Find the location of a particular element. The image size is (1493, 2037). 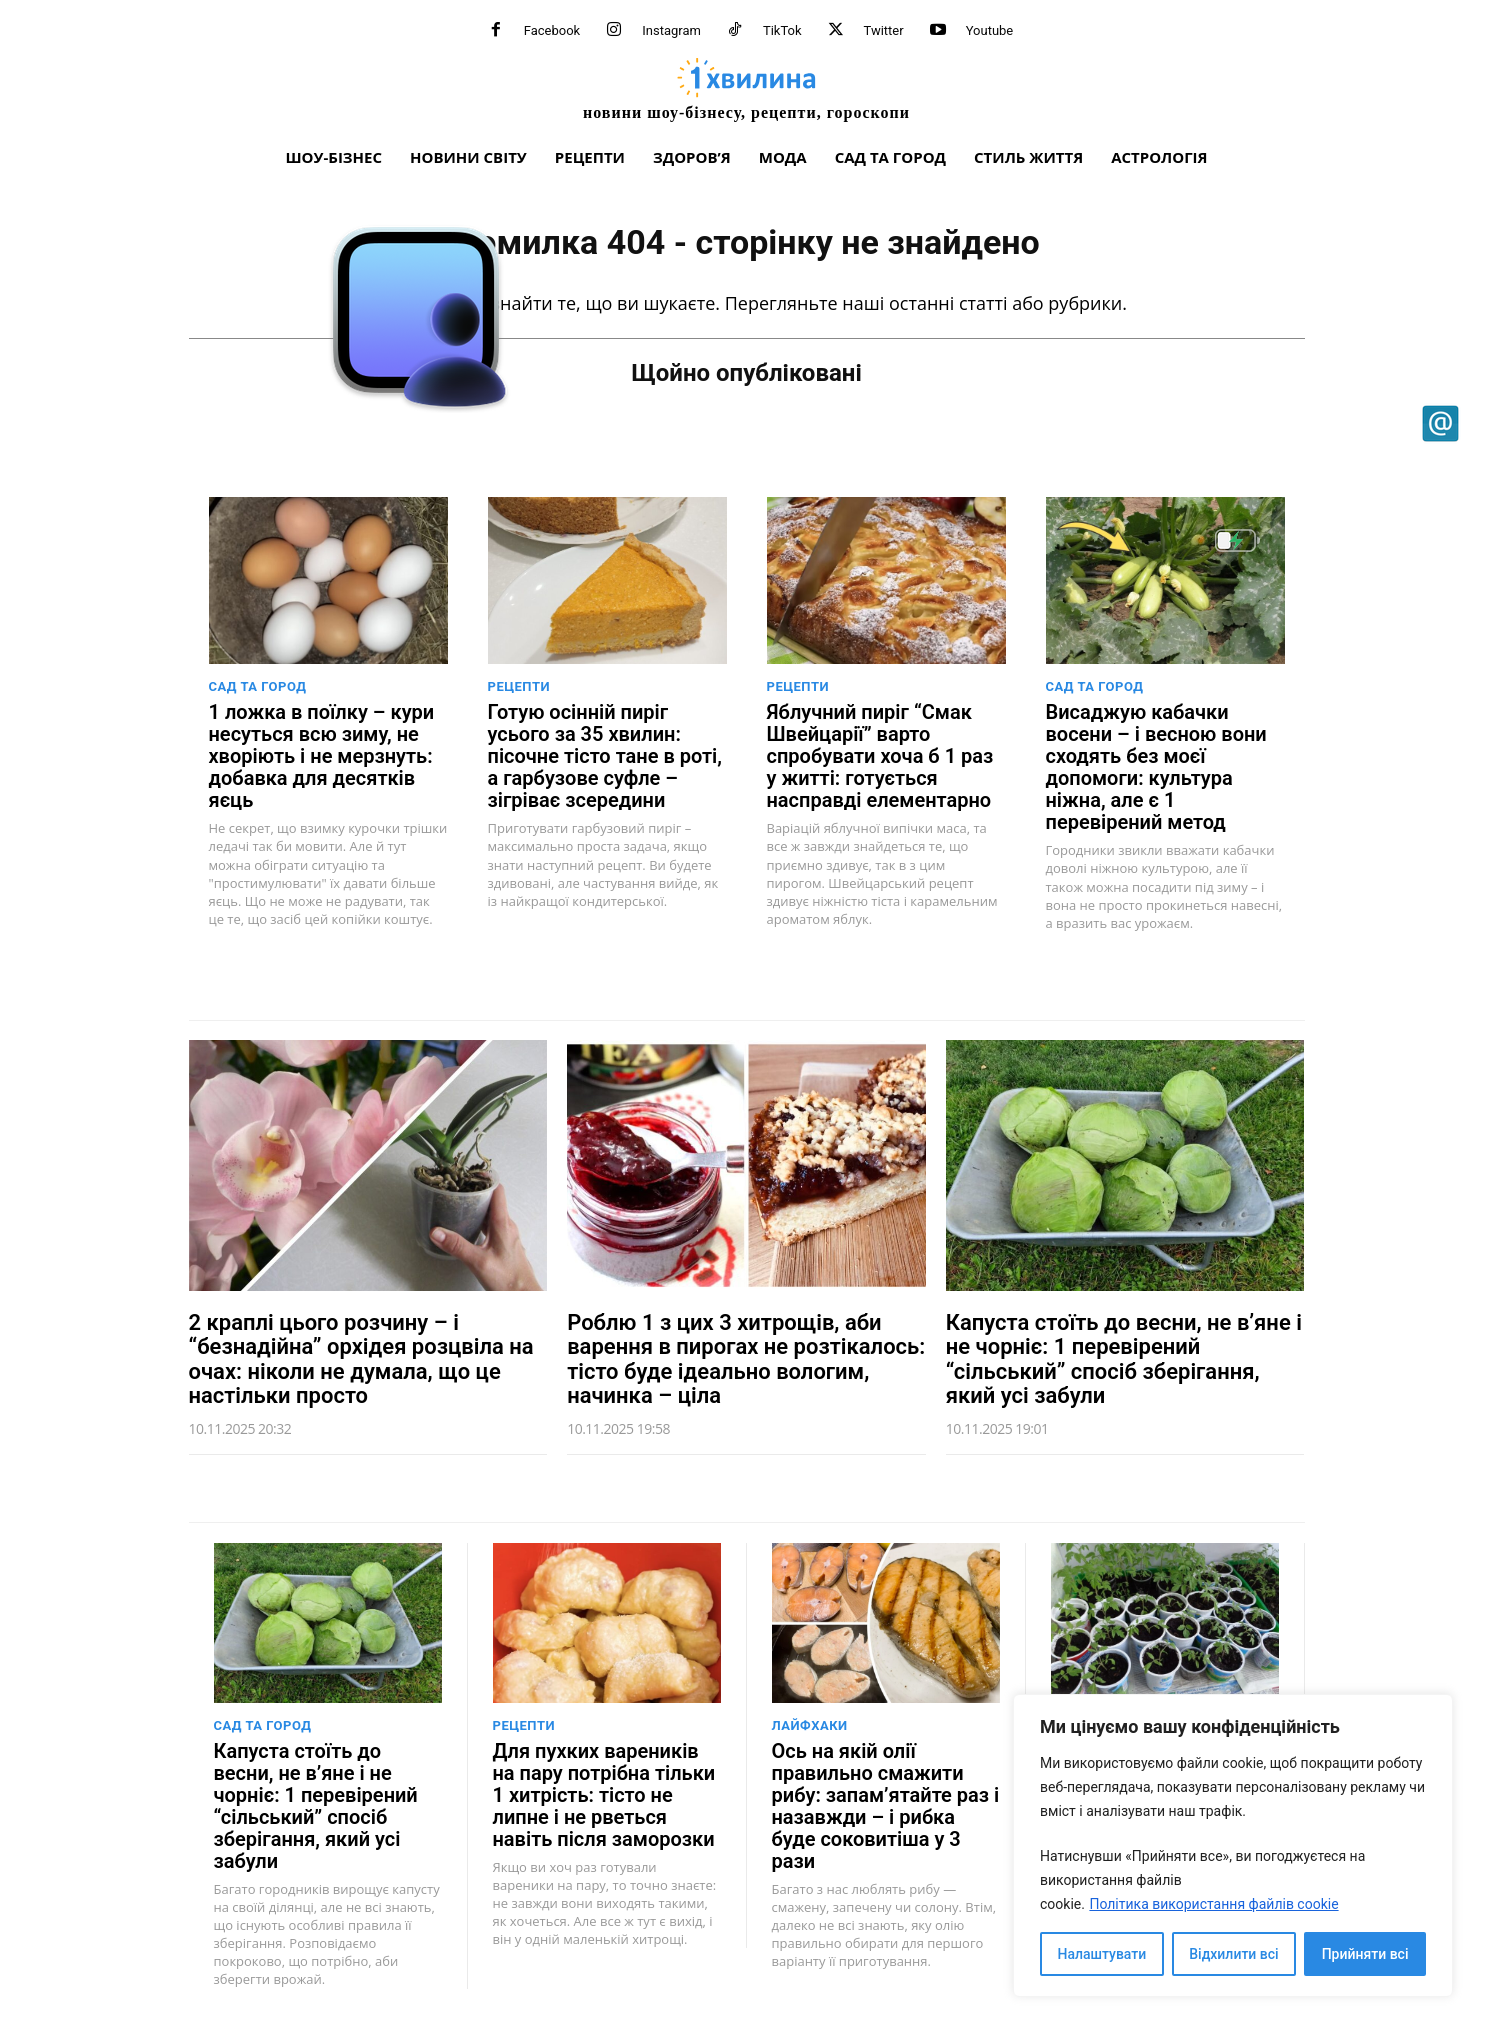

battery at 30% and currently charging is located at coordinates (1237, 540).